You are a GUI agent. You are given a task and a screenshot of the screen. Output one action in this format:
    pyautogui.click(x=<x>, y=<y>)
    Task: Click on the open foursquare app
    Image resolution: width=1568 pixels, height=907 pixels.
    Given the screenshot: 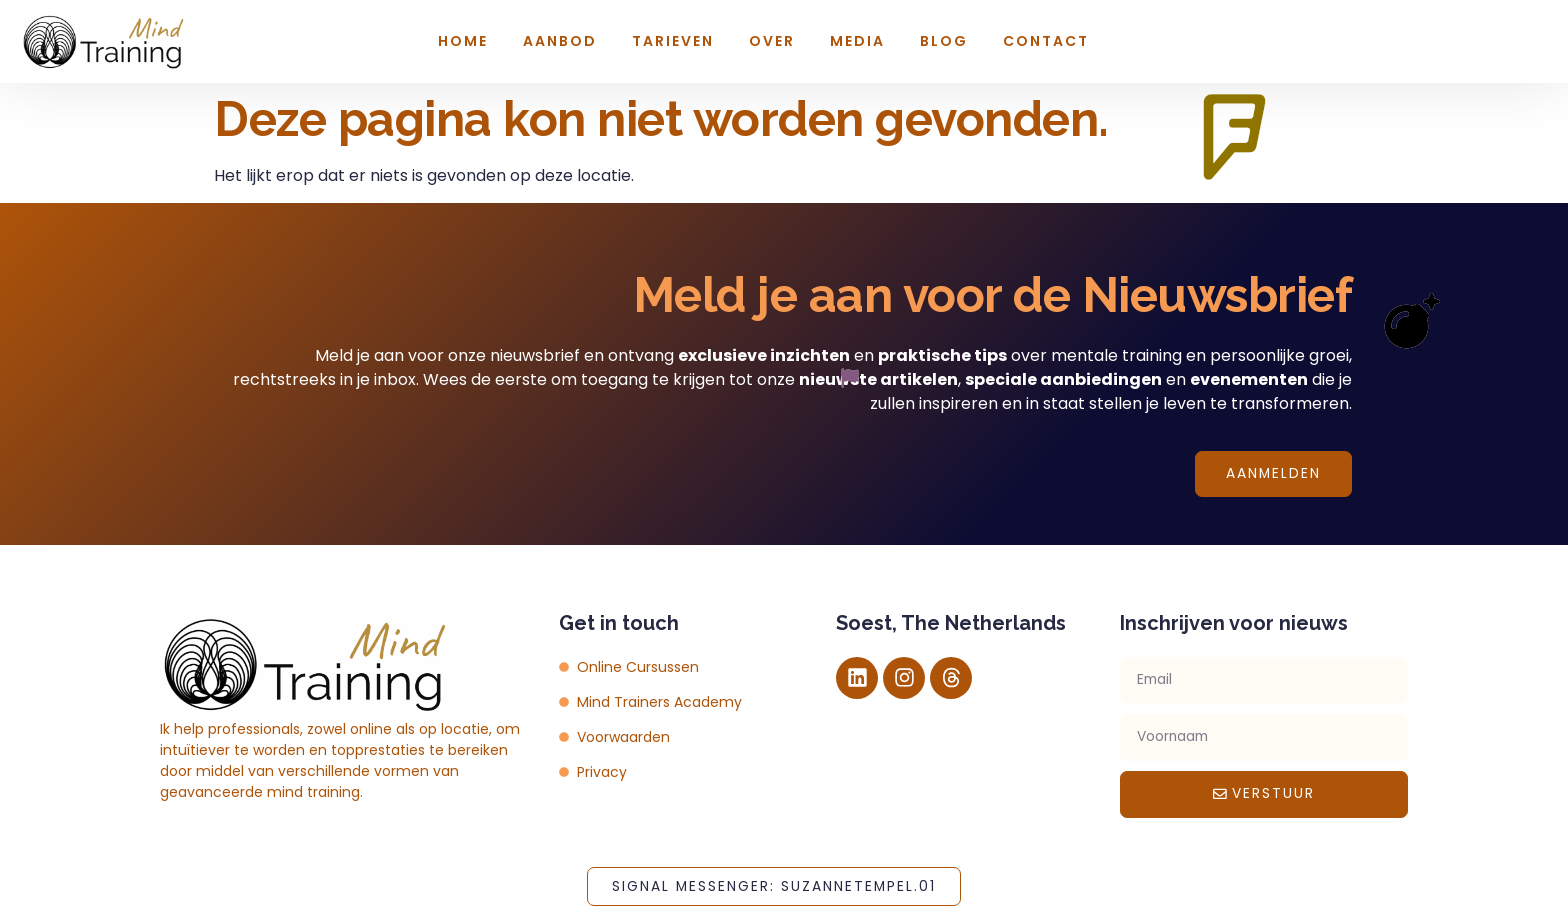 What is the action you would take?
    pyautogui.click(x=1234, y=136)
    